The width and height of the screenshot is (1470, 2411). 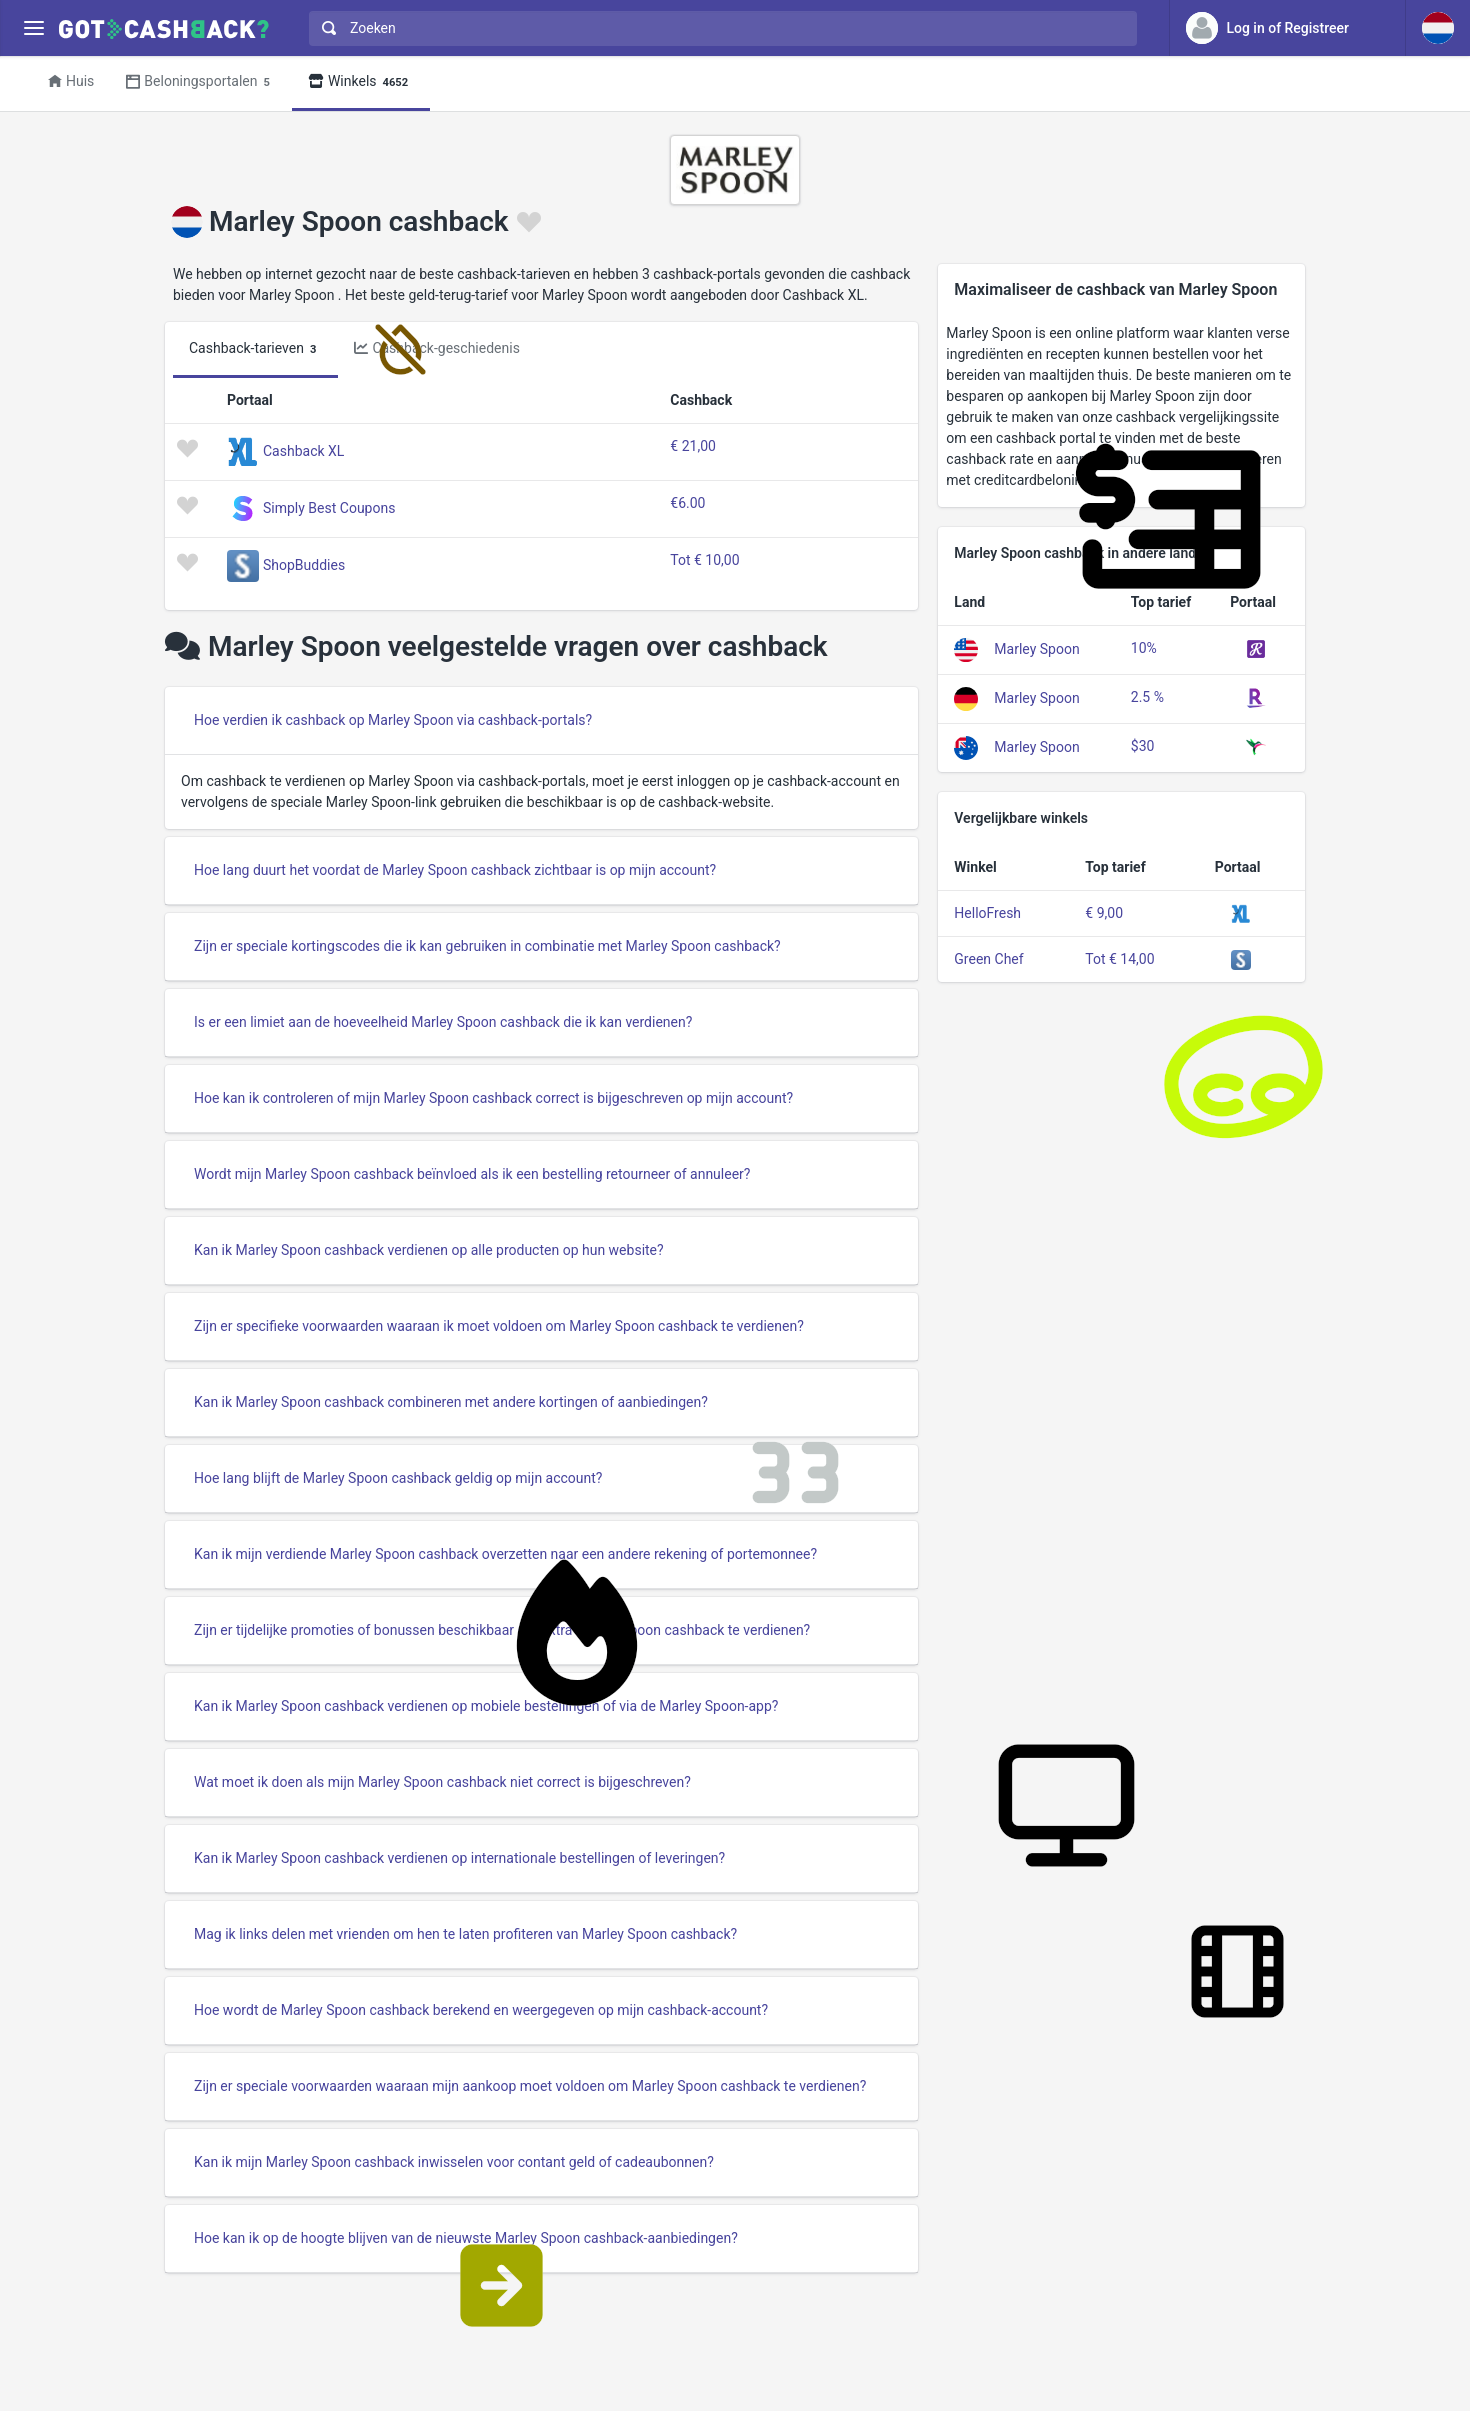 I want to click on disable water or liquid-related features, so click(x=400, y=349).